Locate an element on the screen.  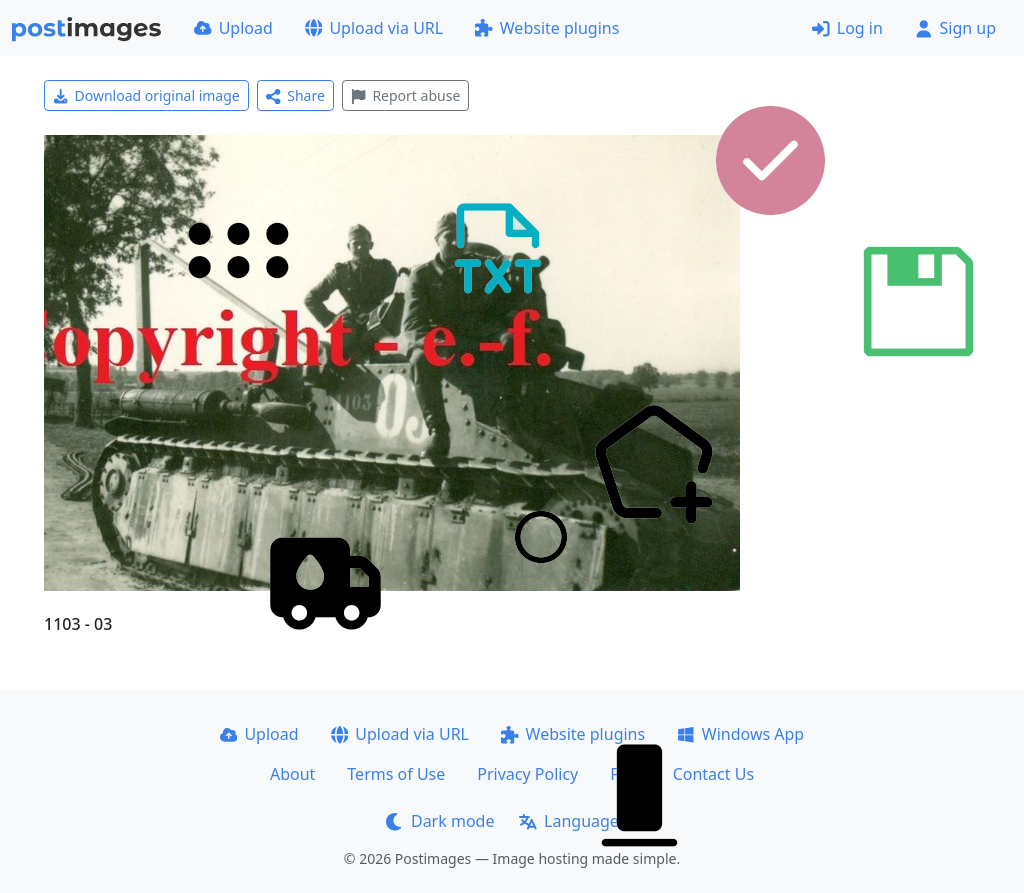
indicates successful completion or confirmation is located at coordinates (770, 160).